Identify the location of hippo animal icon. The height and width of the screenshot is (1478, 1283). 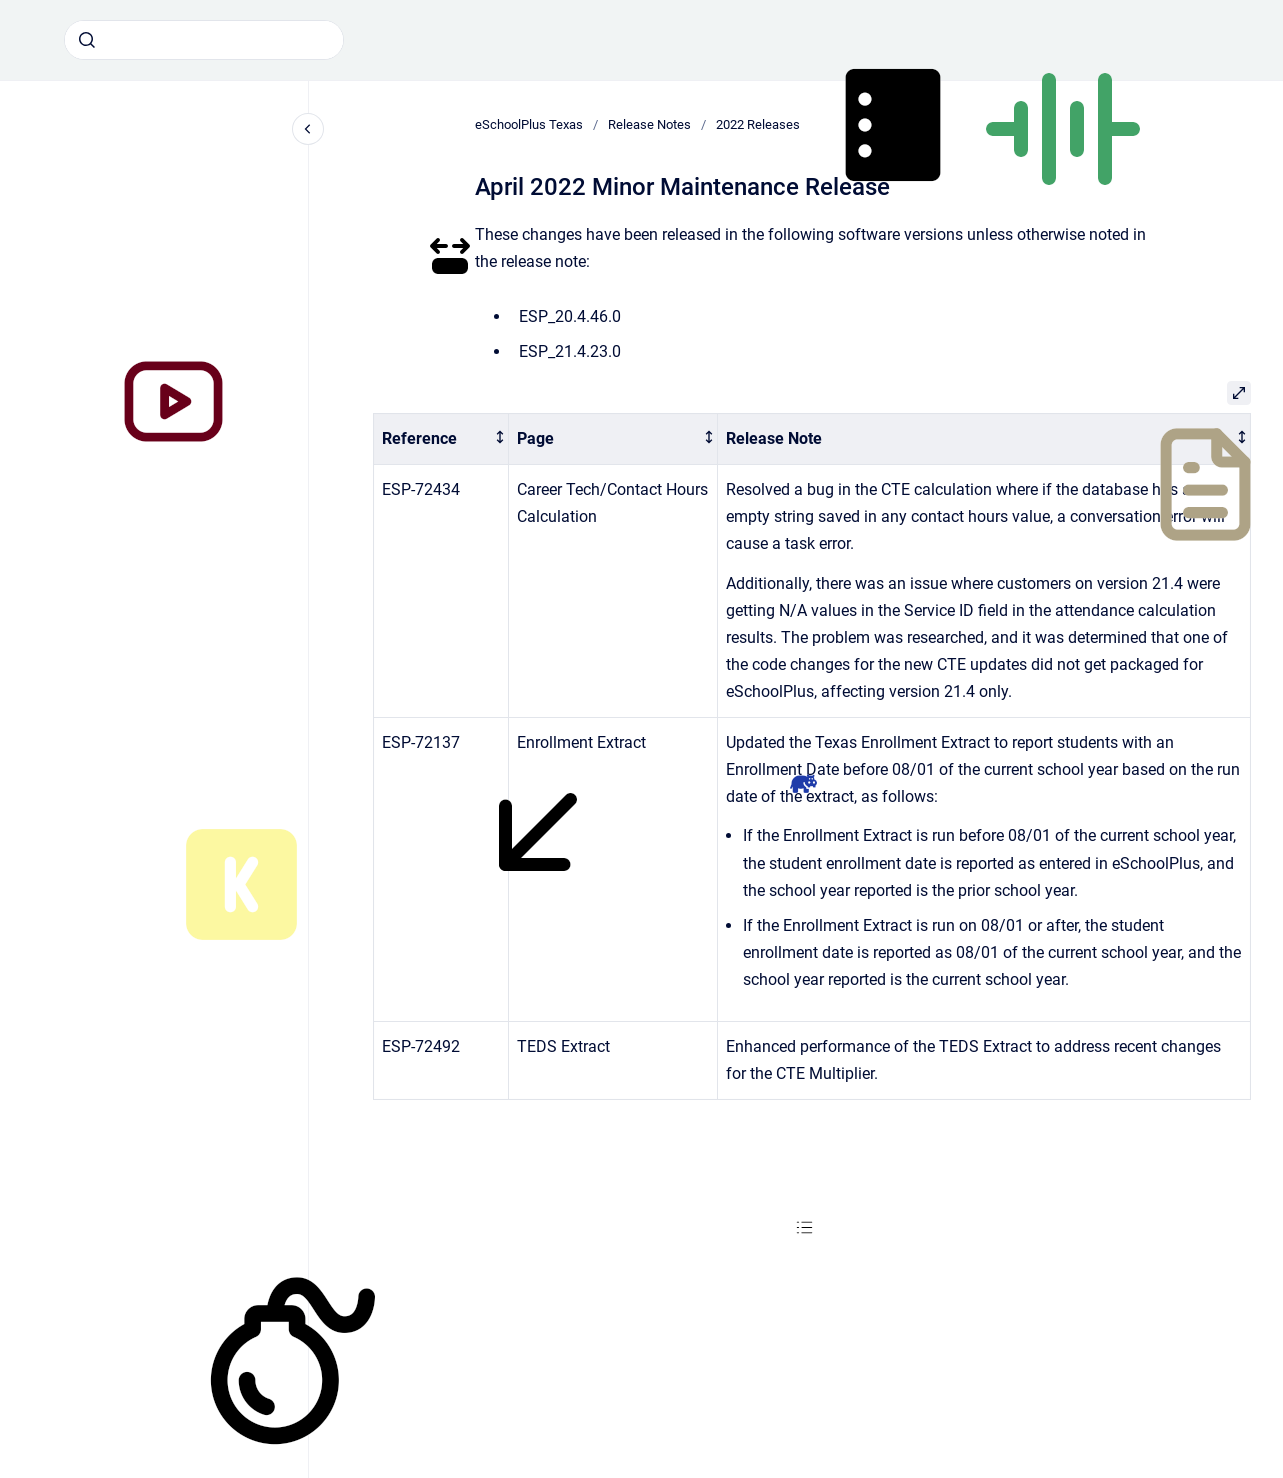
(803, 783).